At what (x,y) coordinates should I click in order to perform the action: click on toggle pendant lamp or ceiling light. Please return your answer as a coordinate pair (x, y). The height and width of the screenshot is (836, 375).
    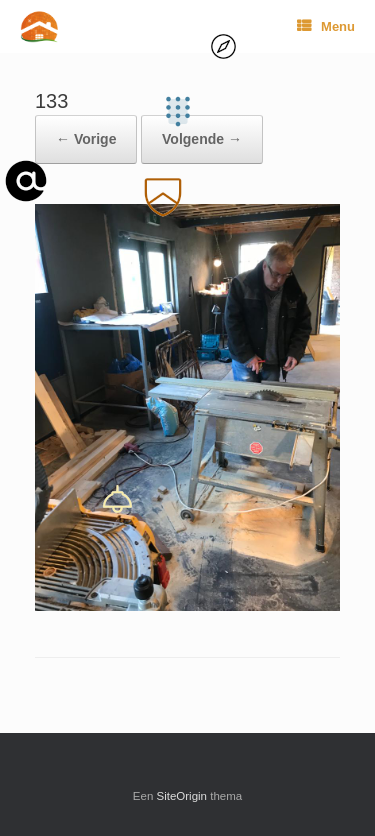
    Looking at the image, I should click on (117, 500).